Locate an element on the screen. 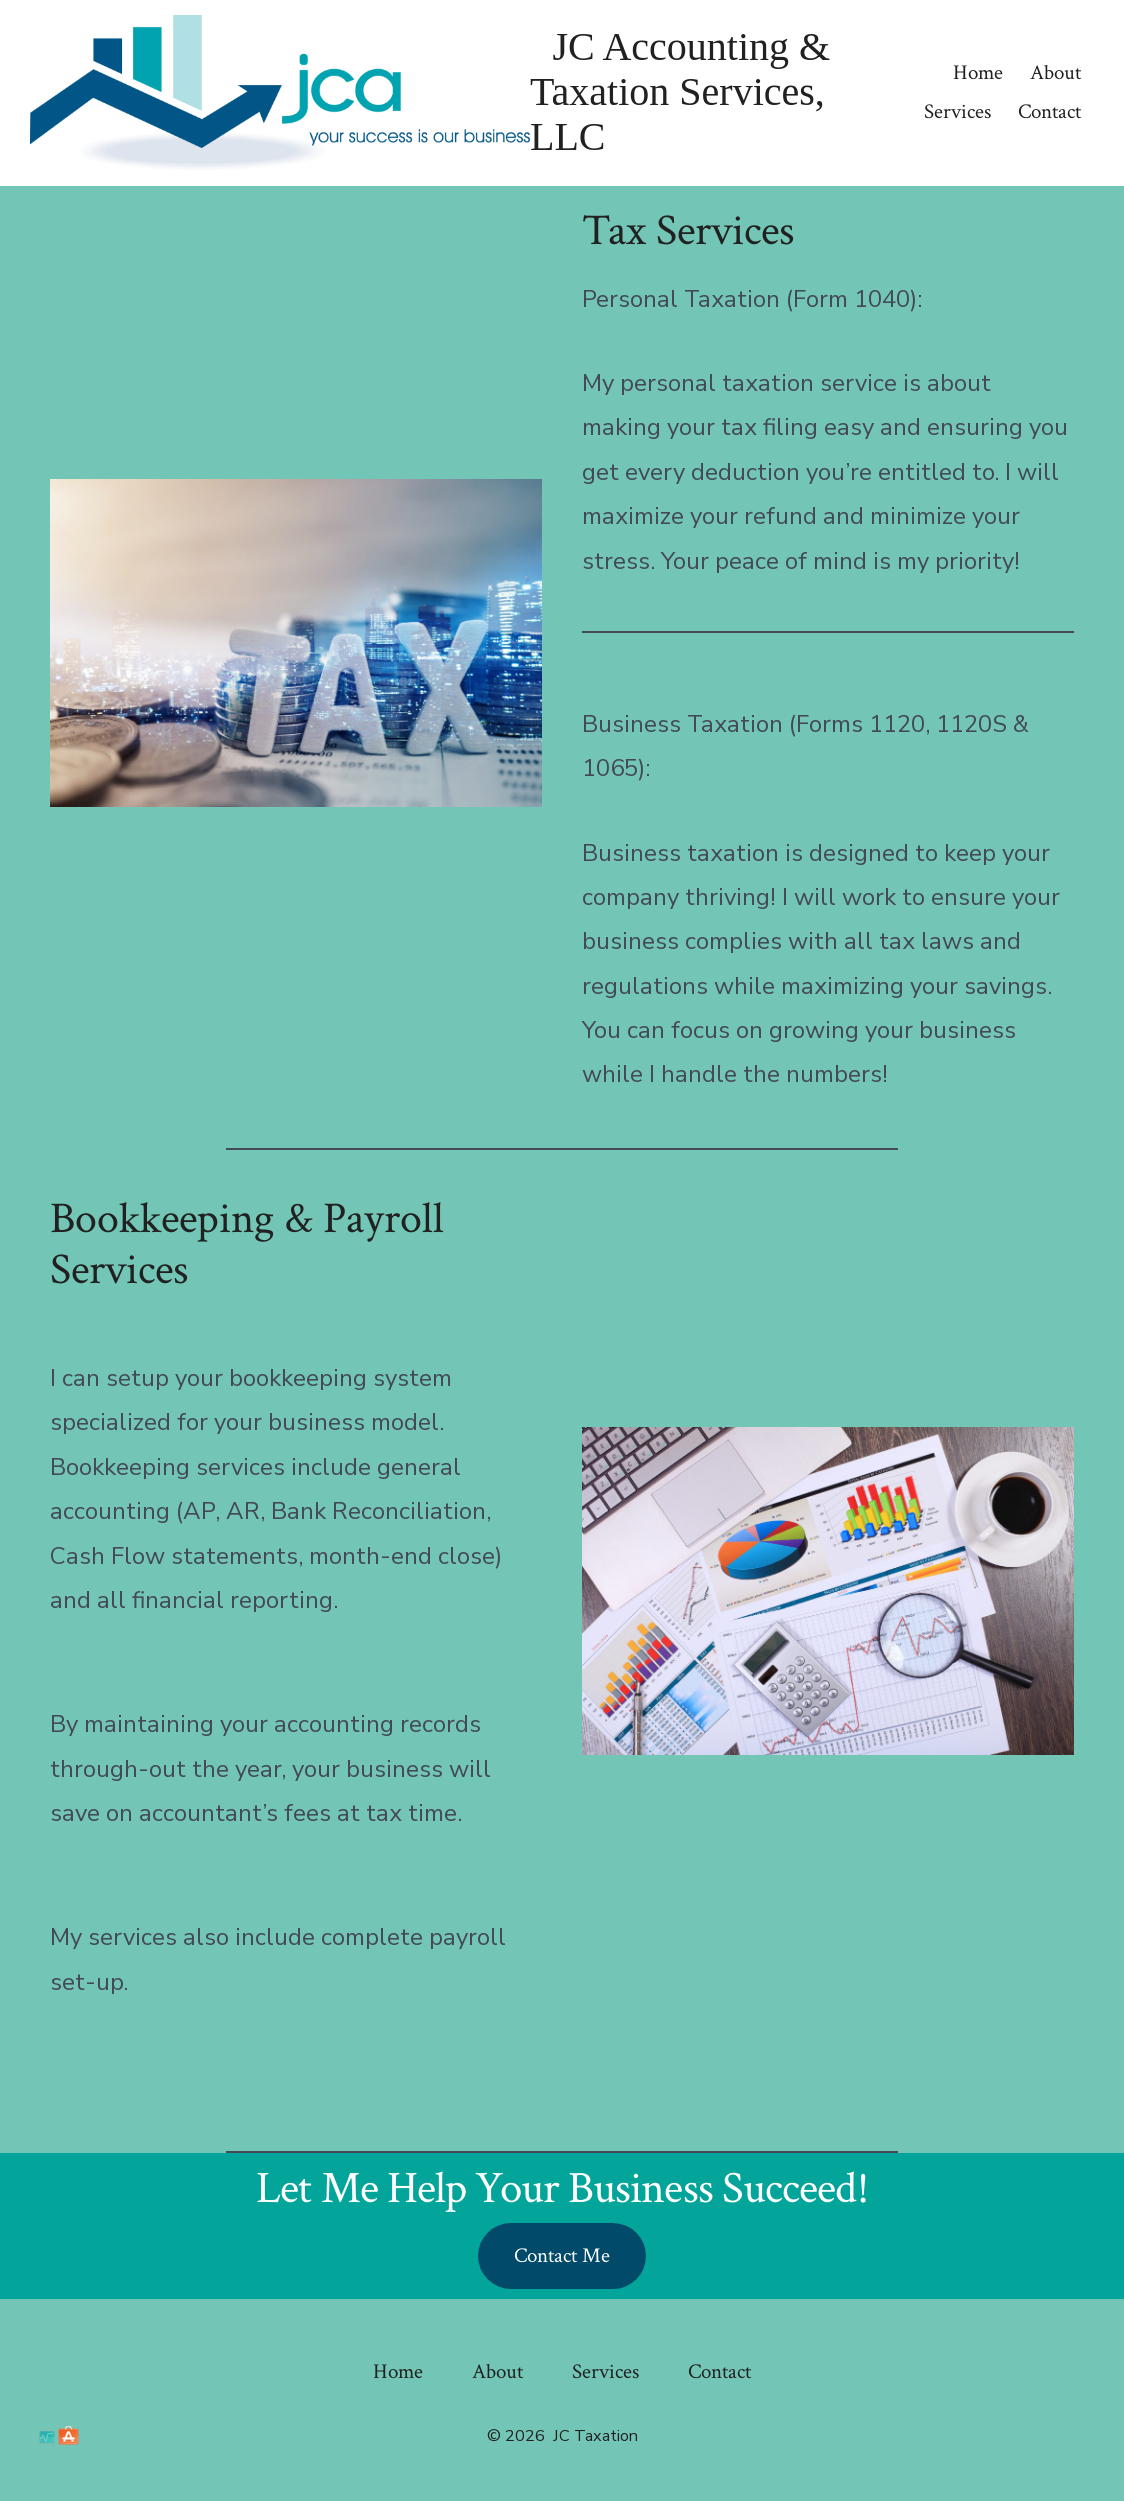  open the software store to browse and install apps is located at coordinates (68, 2436).